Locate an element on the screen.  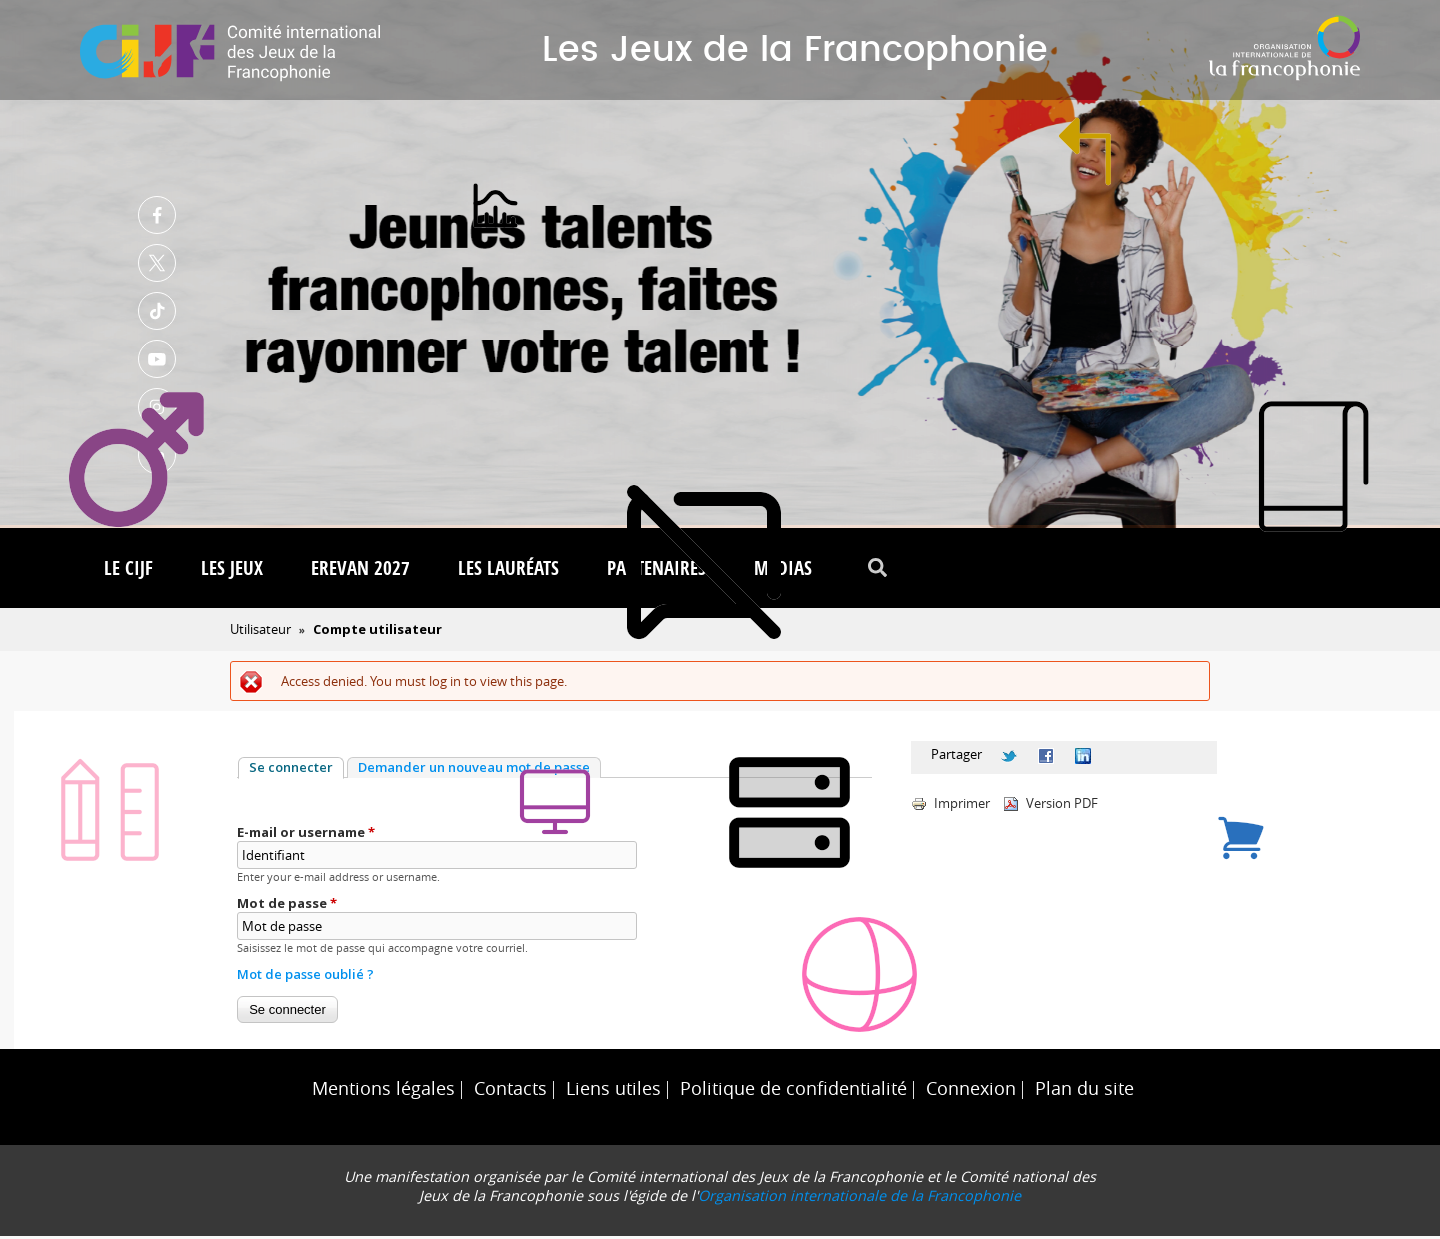
view your shopping cart is located at coordinates (1241, 838).